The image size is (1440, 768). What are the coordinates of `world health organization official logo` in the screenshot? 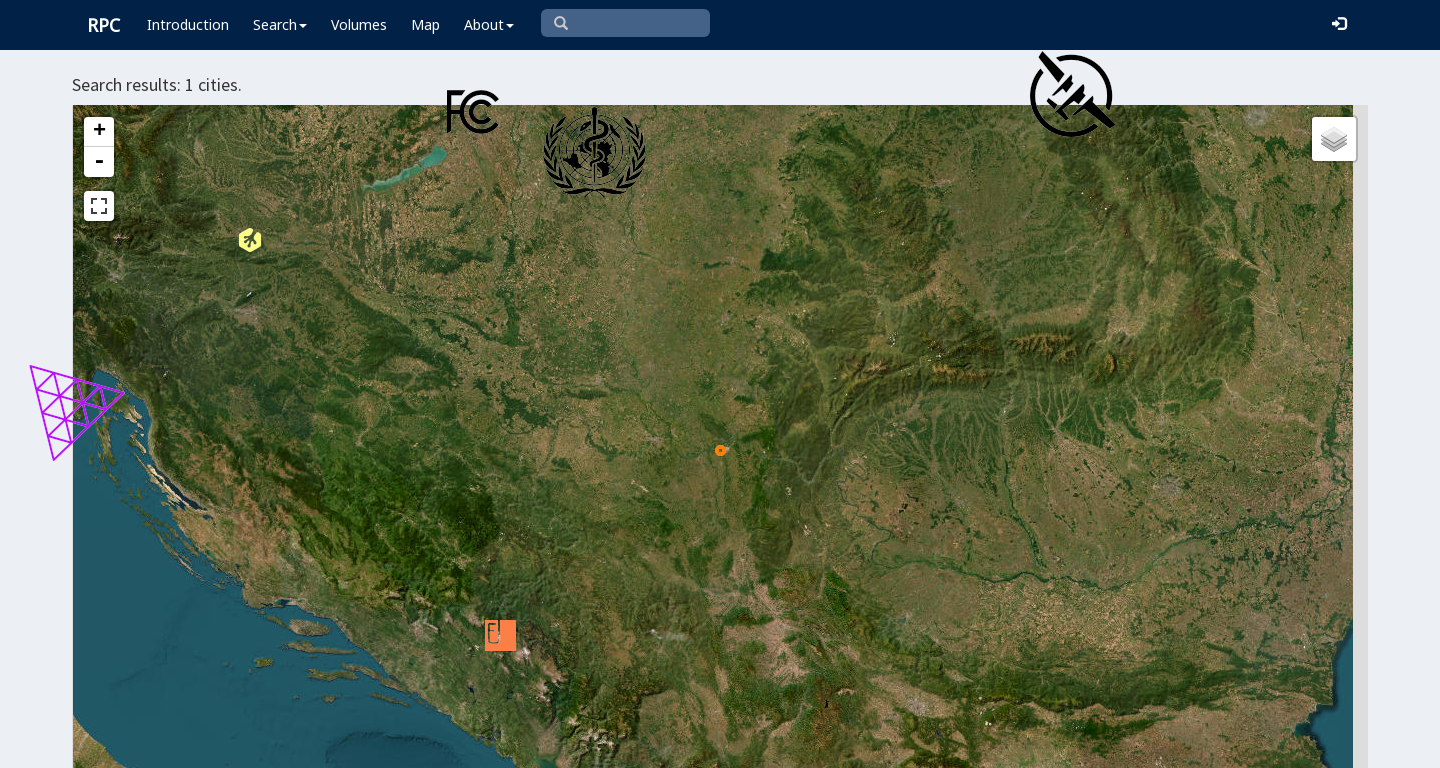 It's located at (594, 152).